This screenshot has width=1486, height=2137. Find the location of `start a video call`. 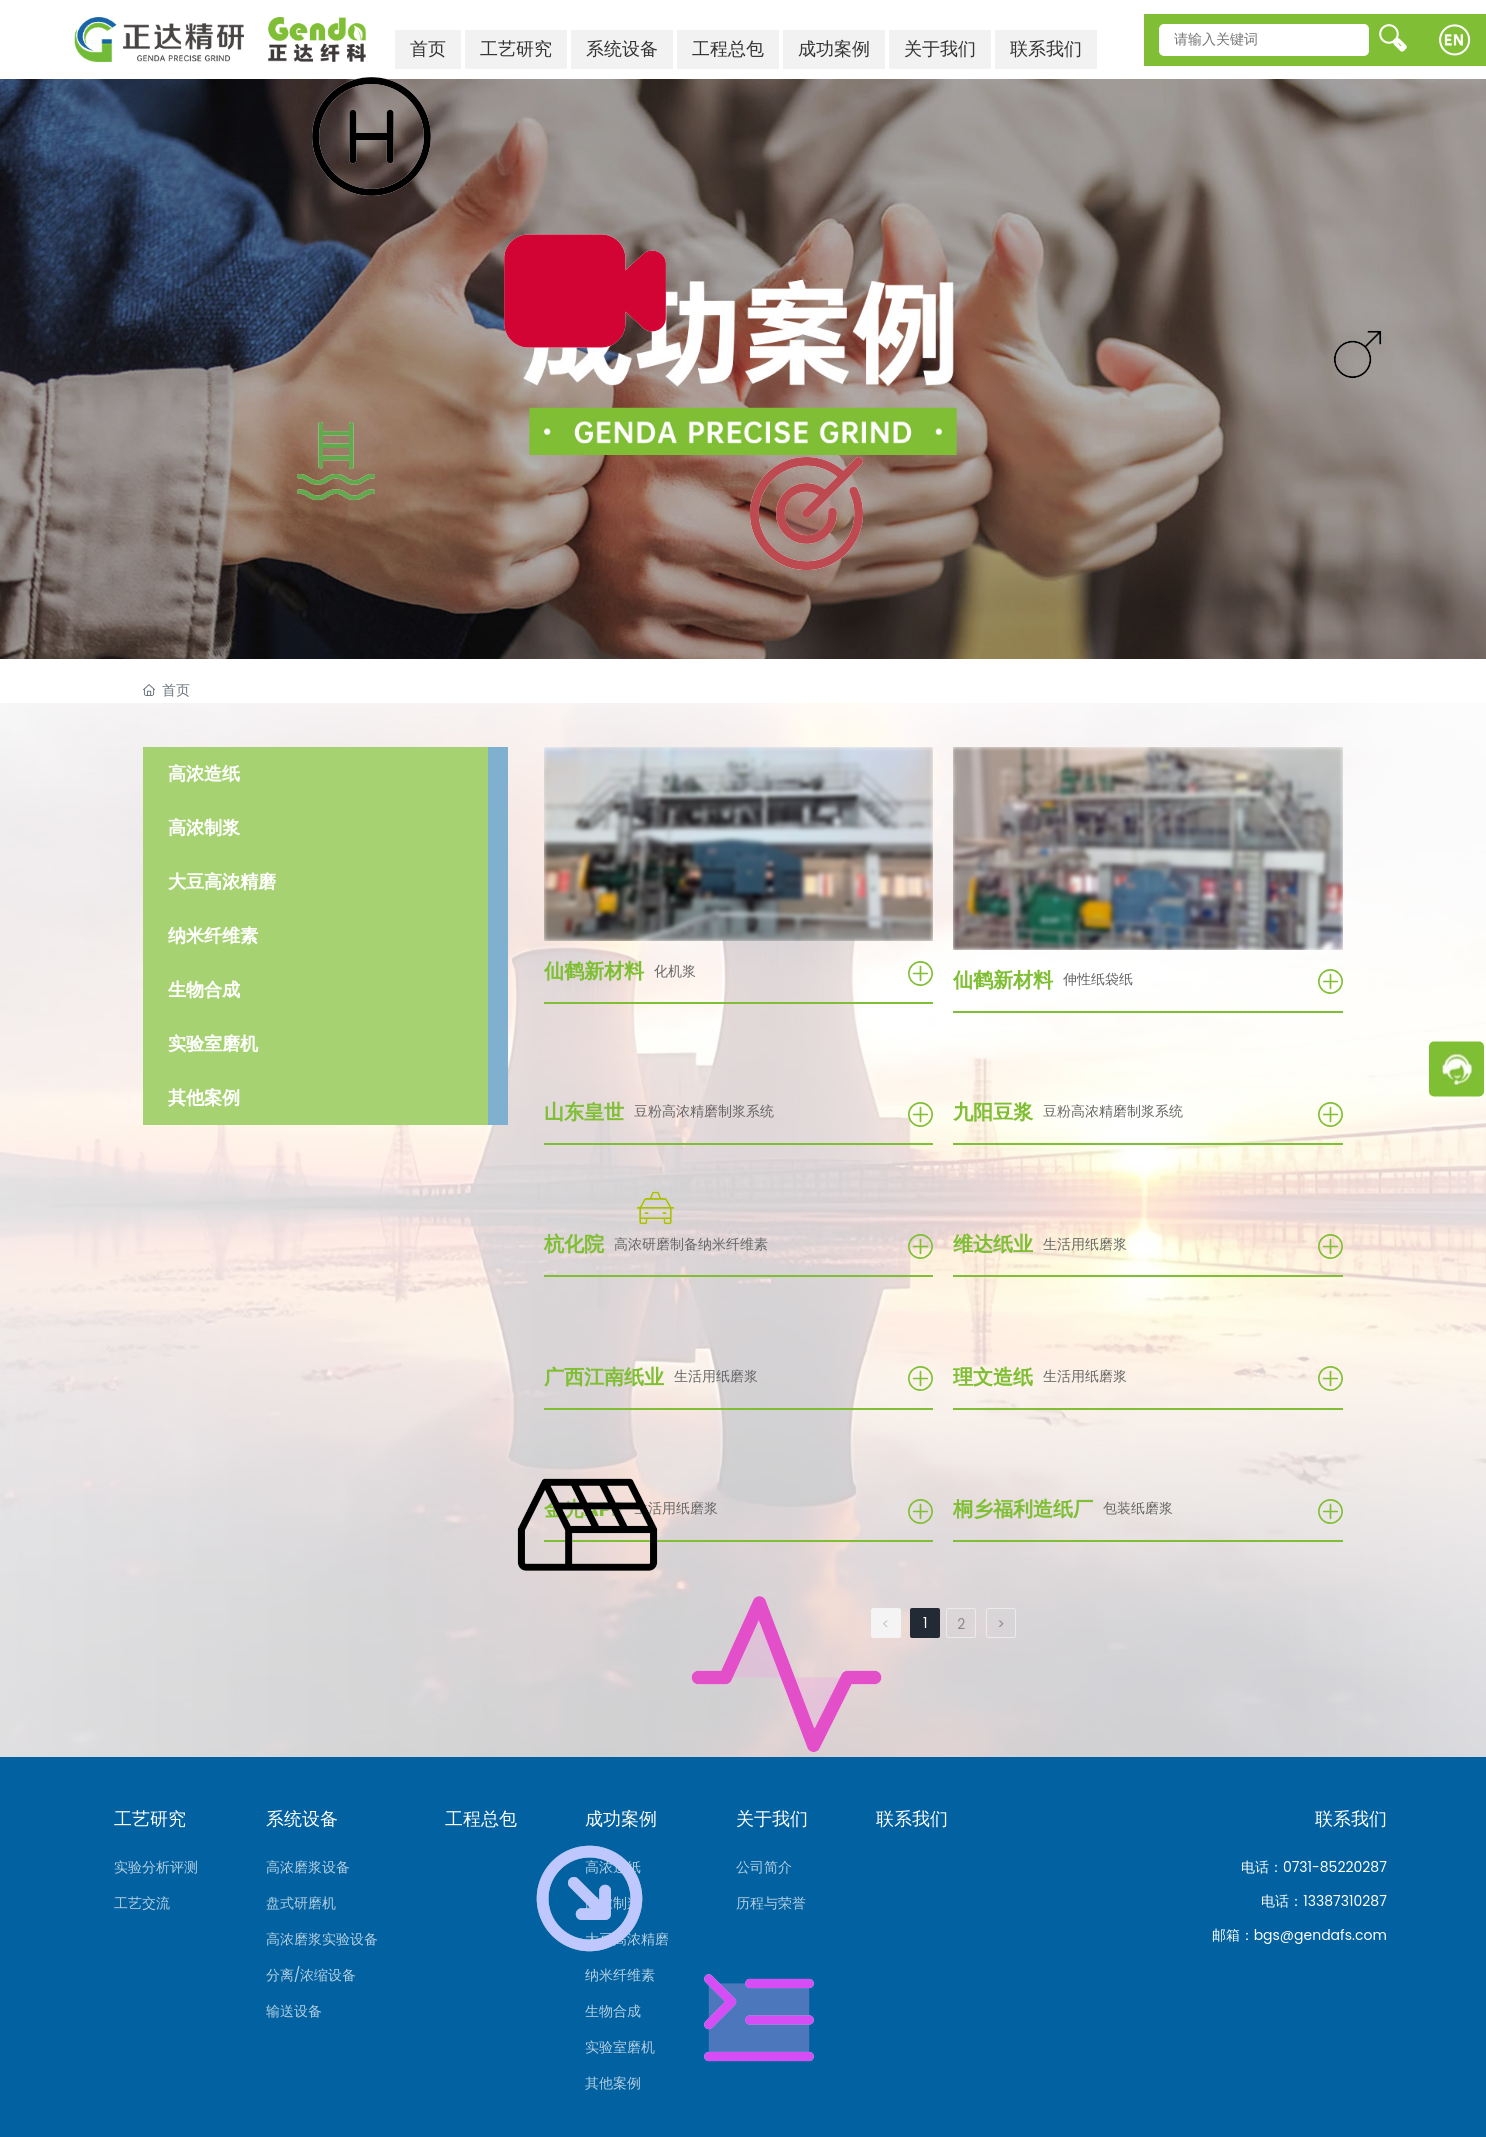

start a video call is located at coordinates (585, 291).